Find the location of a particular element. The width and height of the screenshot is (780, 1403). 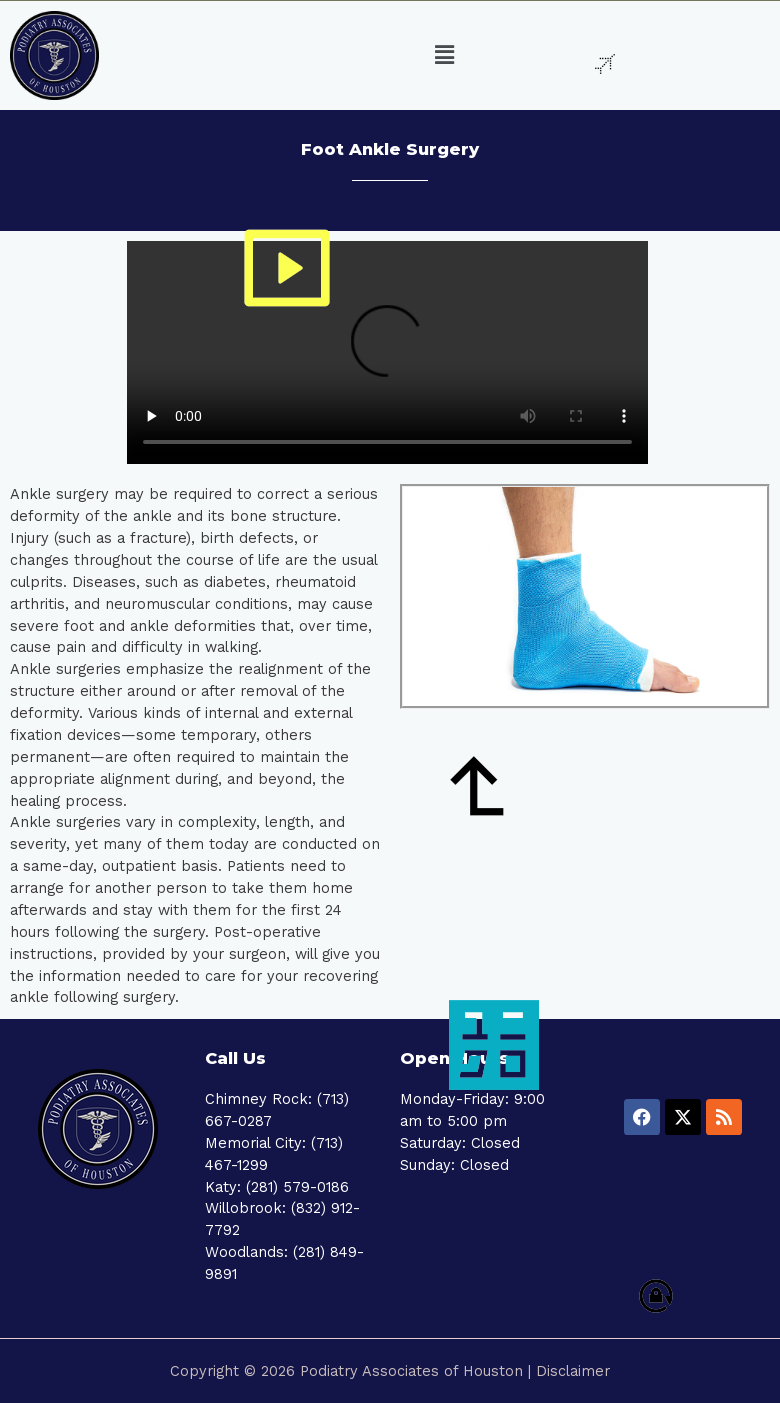

navigate back and up one level is located at coordinates (477, 789).